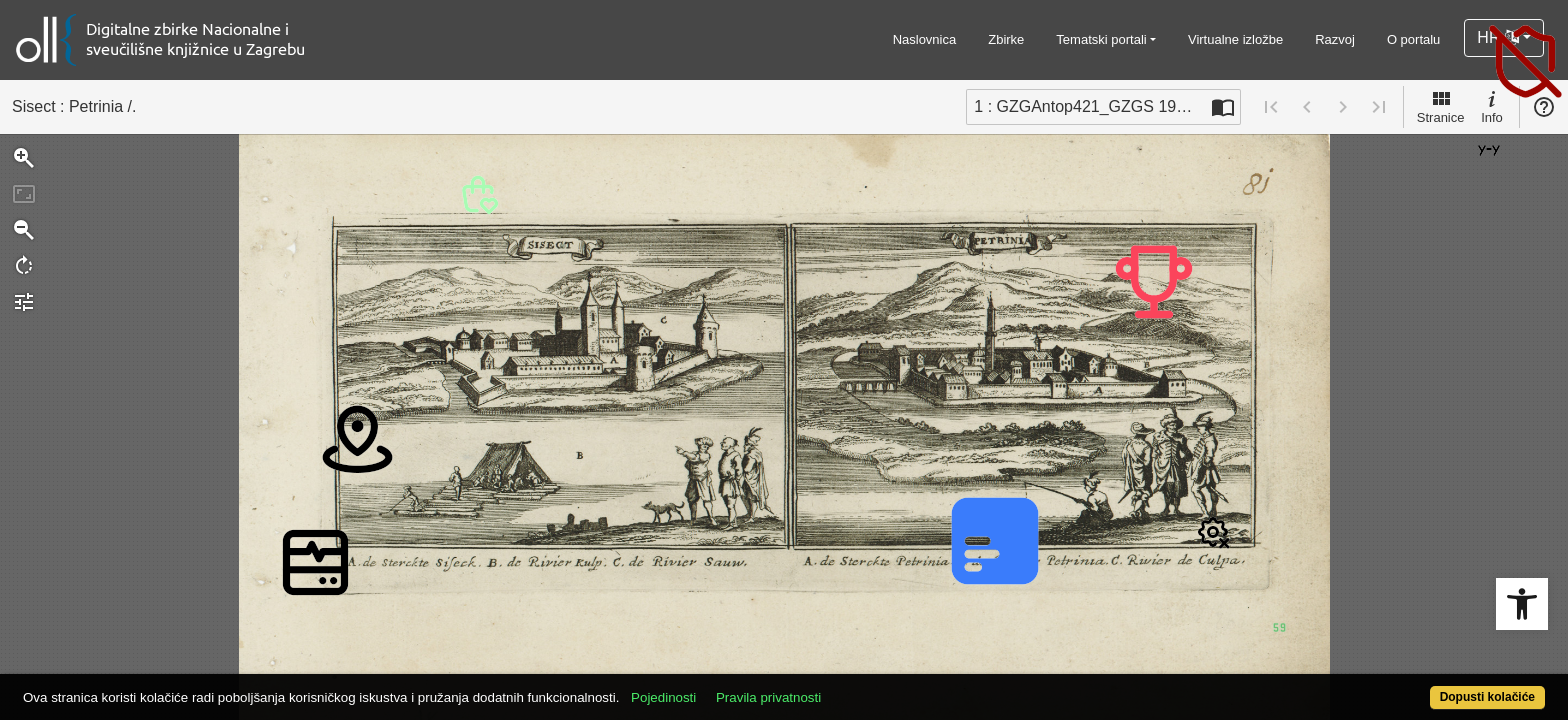  What do you see at coordinates (1525, 61) in the screenshot?
I see `security or protection is disabled` at bounding box center [1525, 61].